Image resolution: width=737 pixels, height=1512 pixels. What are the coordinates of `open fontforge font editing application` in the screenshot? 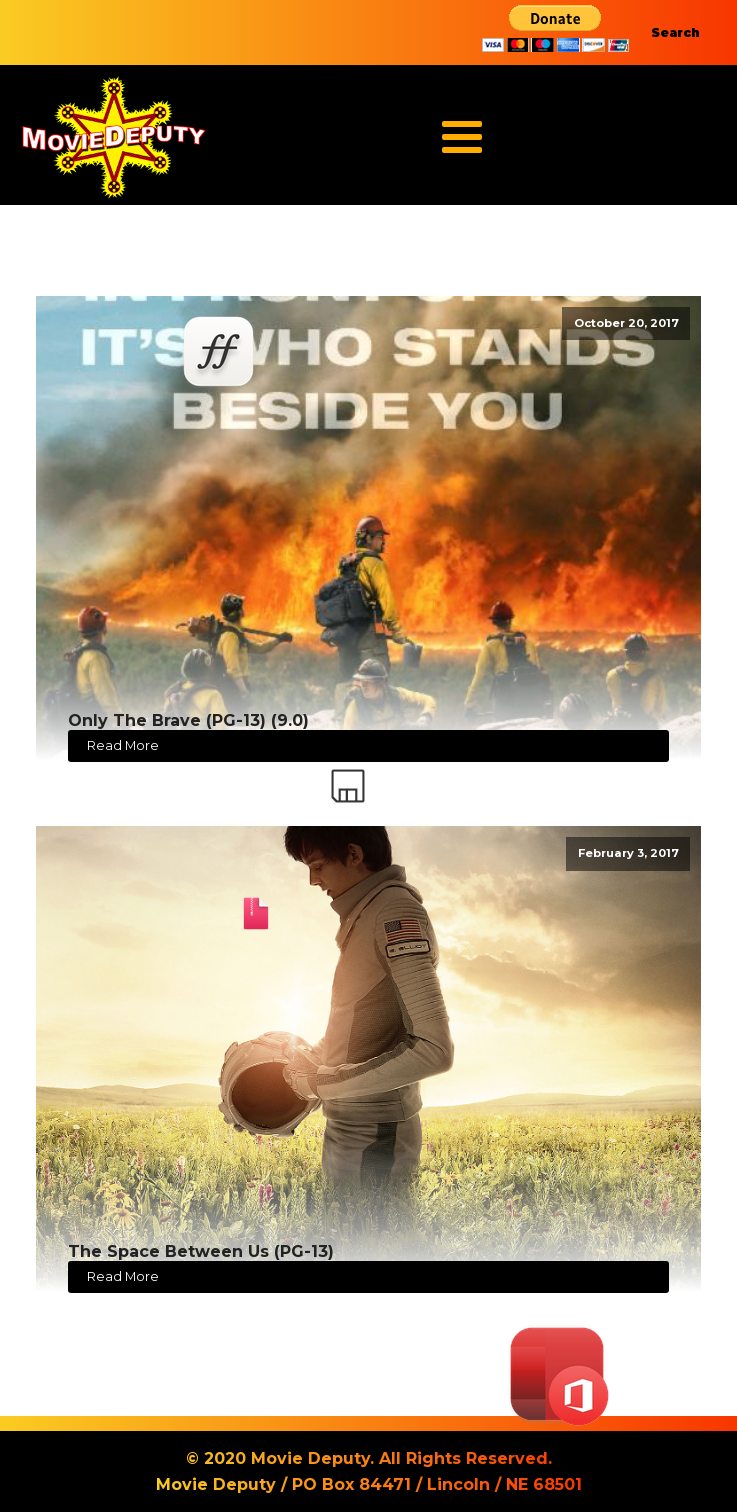 It's located at (218, 351).